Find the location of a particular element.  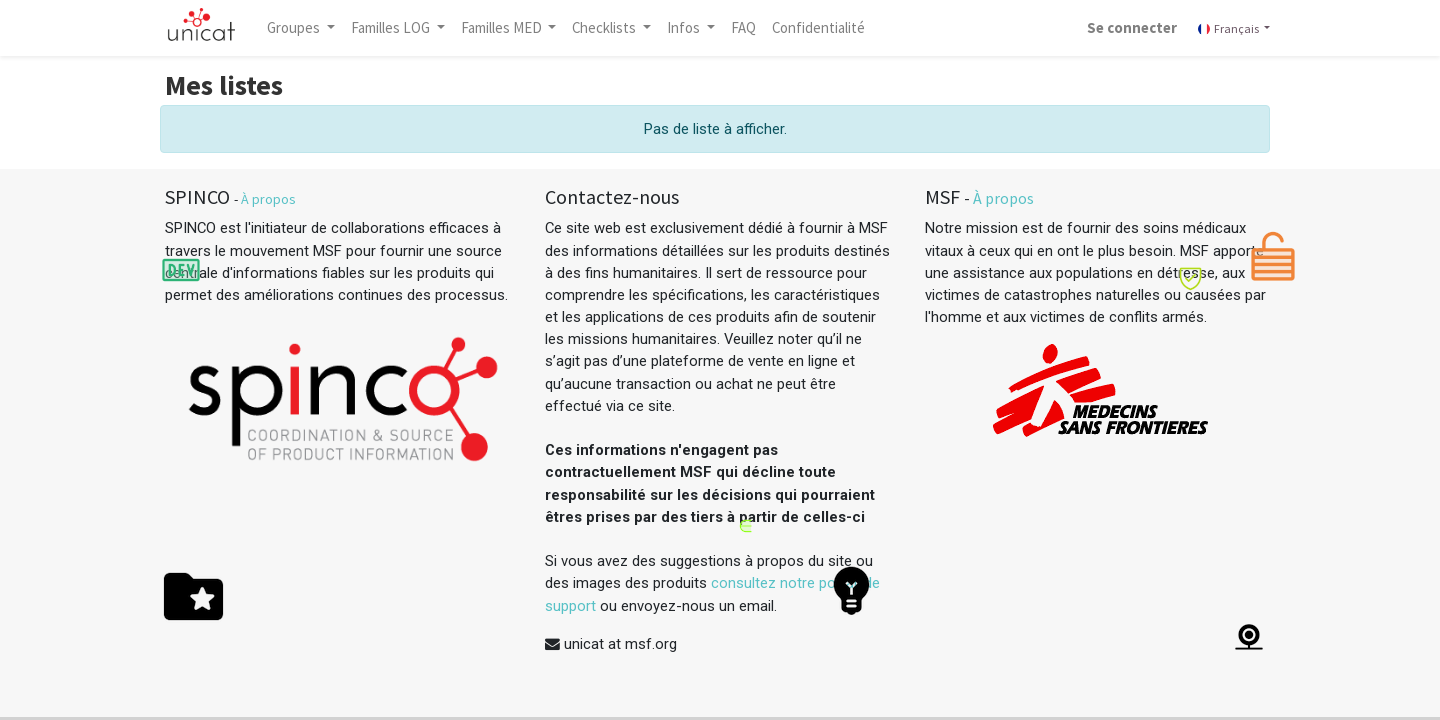

indicates set membership in mathematical notation is located at coordinates (746, 526).